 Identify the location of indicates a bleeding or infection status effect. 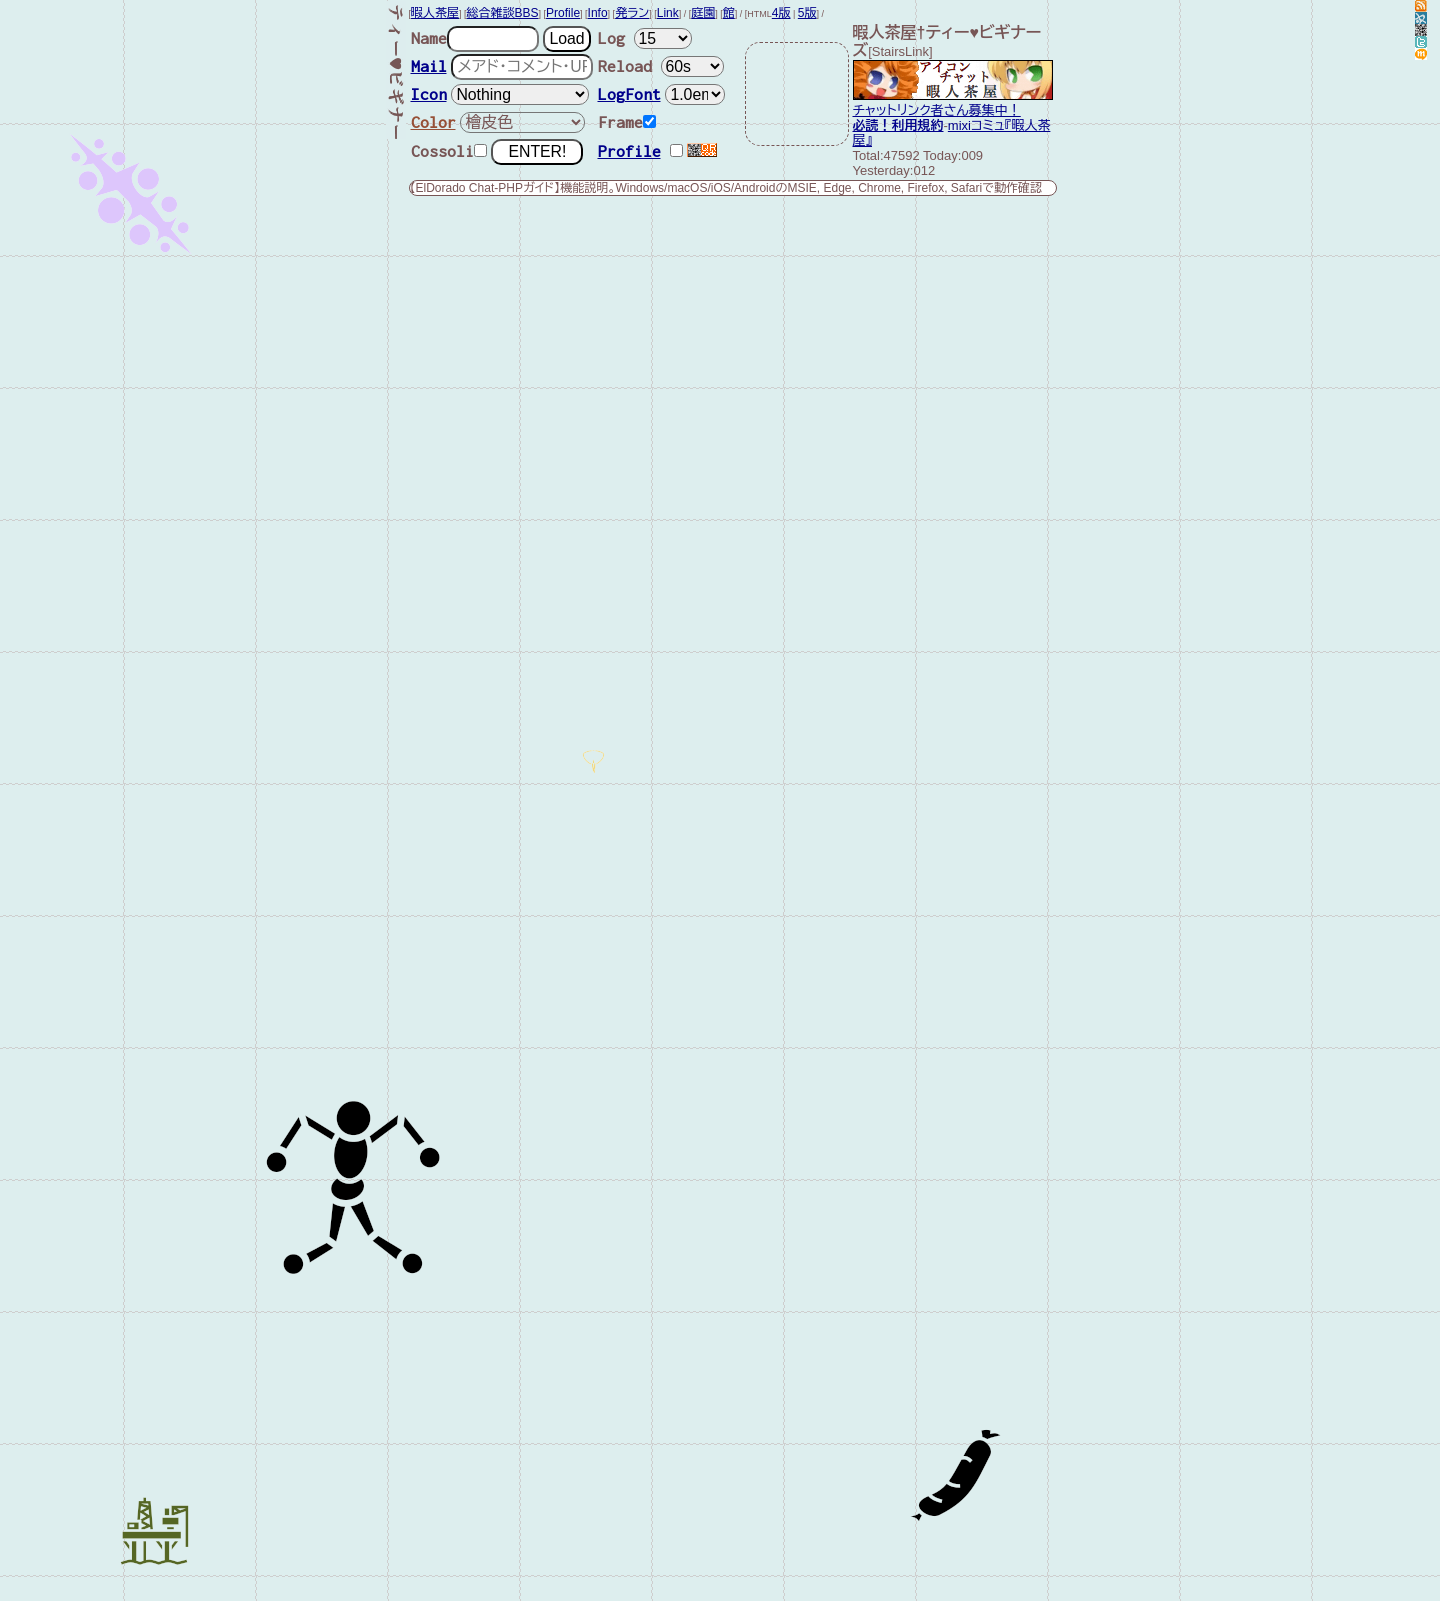
(130, 193).